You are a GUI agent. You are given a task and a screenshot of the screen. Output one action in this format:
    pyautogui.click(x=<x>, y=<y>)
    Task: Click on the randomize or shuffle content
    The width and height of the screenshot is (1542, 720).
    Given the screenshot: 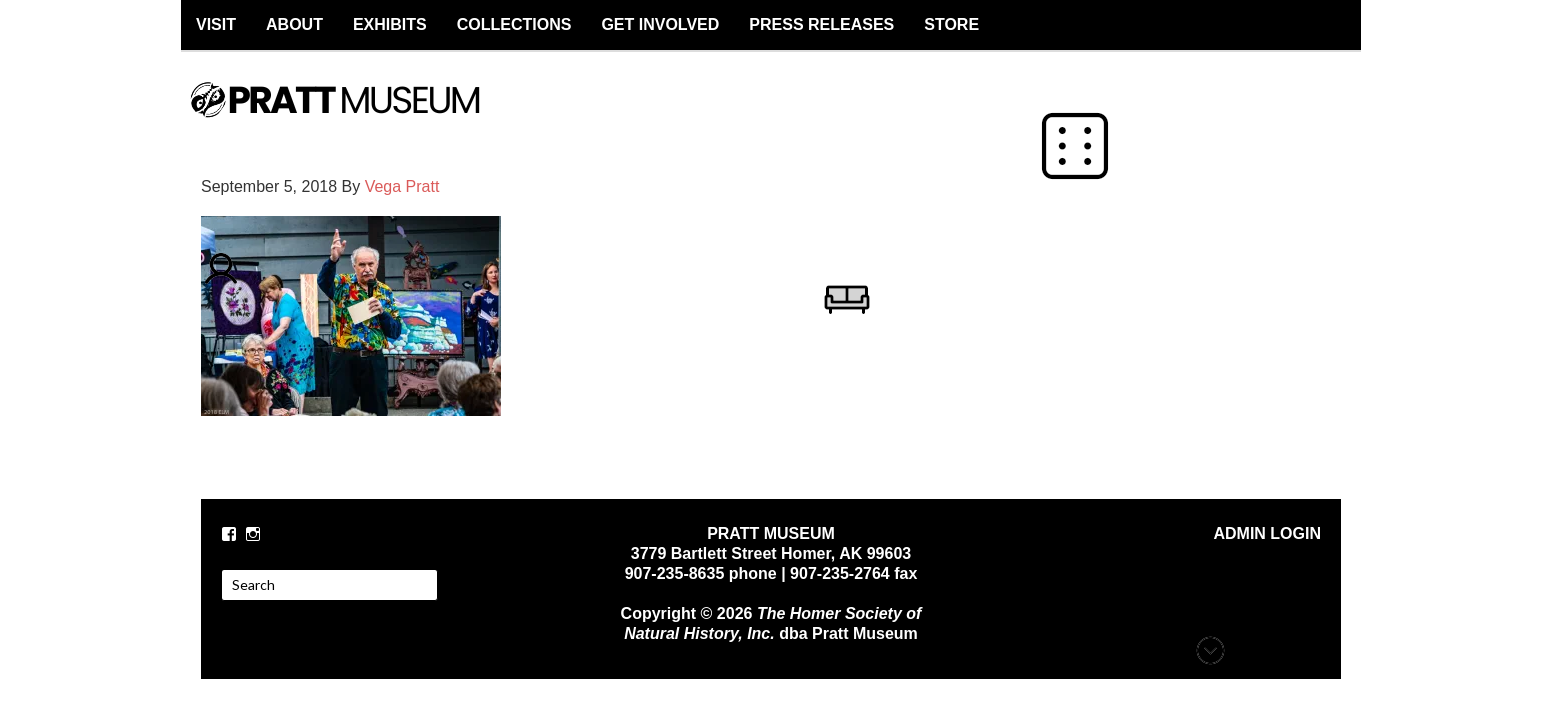 What is the action you would take?
    pyautogui.click(x=1075, y=146)
    